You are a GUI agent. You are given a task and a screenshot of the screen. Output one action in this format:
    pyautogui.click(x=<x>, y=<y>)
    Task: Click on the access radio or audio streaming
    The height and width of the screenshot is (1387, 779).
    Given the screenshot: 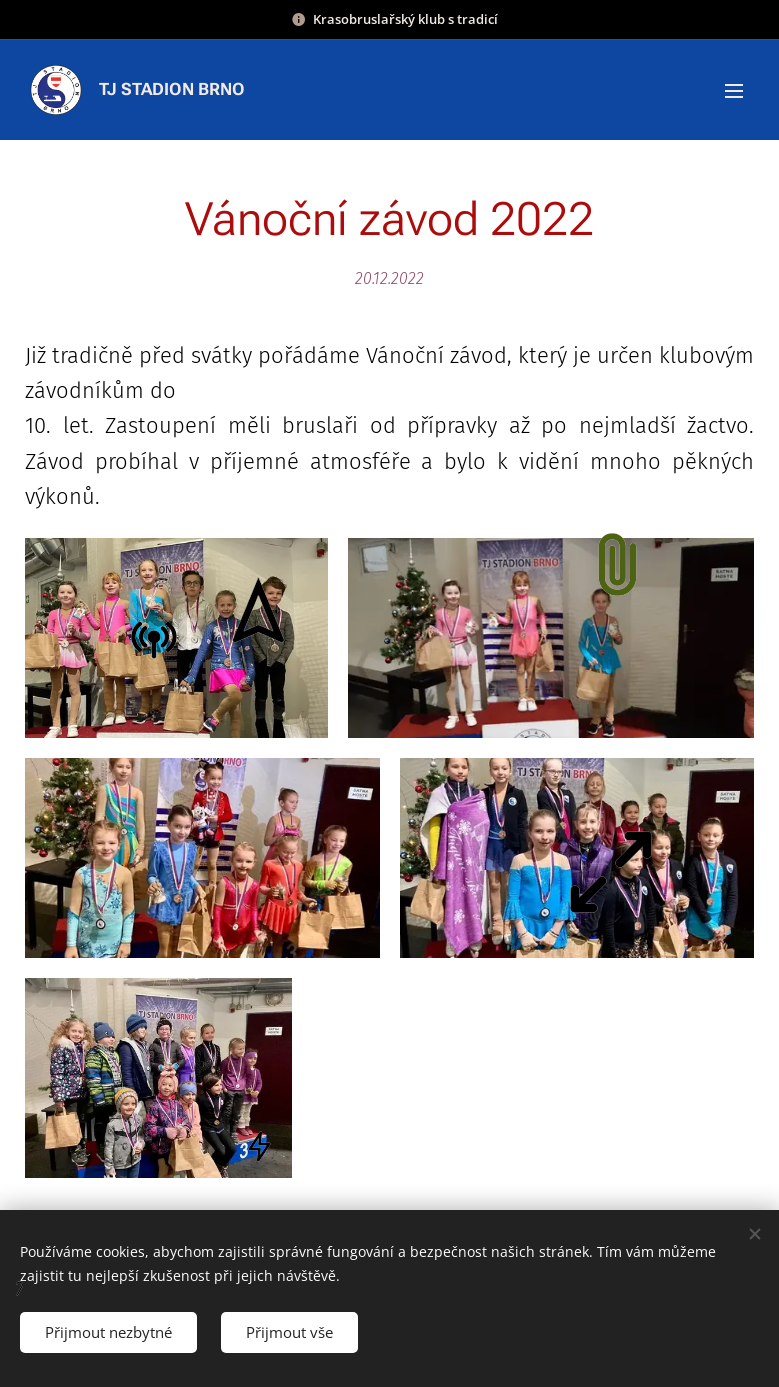 What is the action you would take?
    pyautogui.click(x=154, y=639)
    